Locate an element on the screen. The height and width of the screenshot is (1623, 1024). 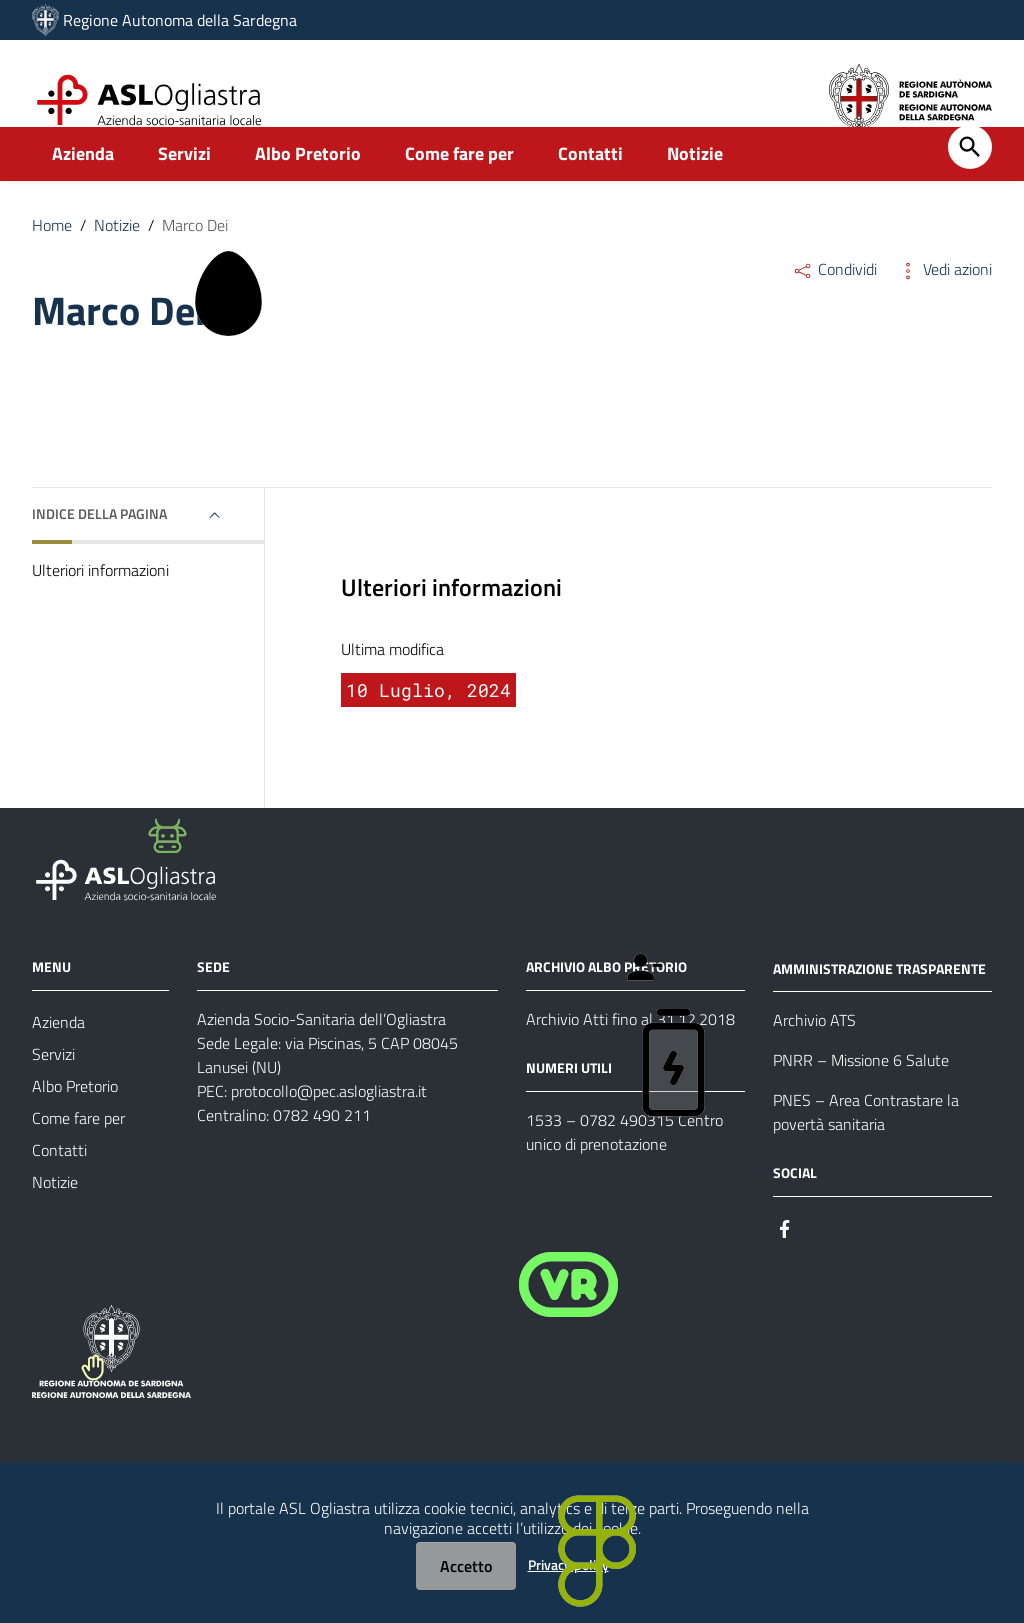
indicates device is currently charging is located at coordinates (673, 1064).